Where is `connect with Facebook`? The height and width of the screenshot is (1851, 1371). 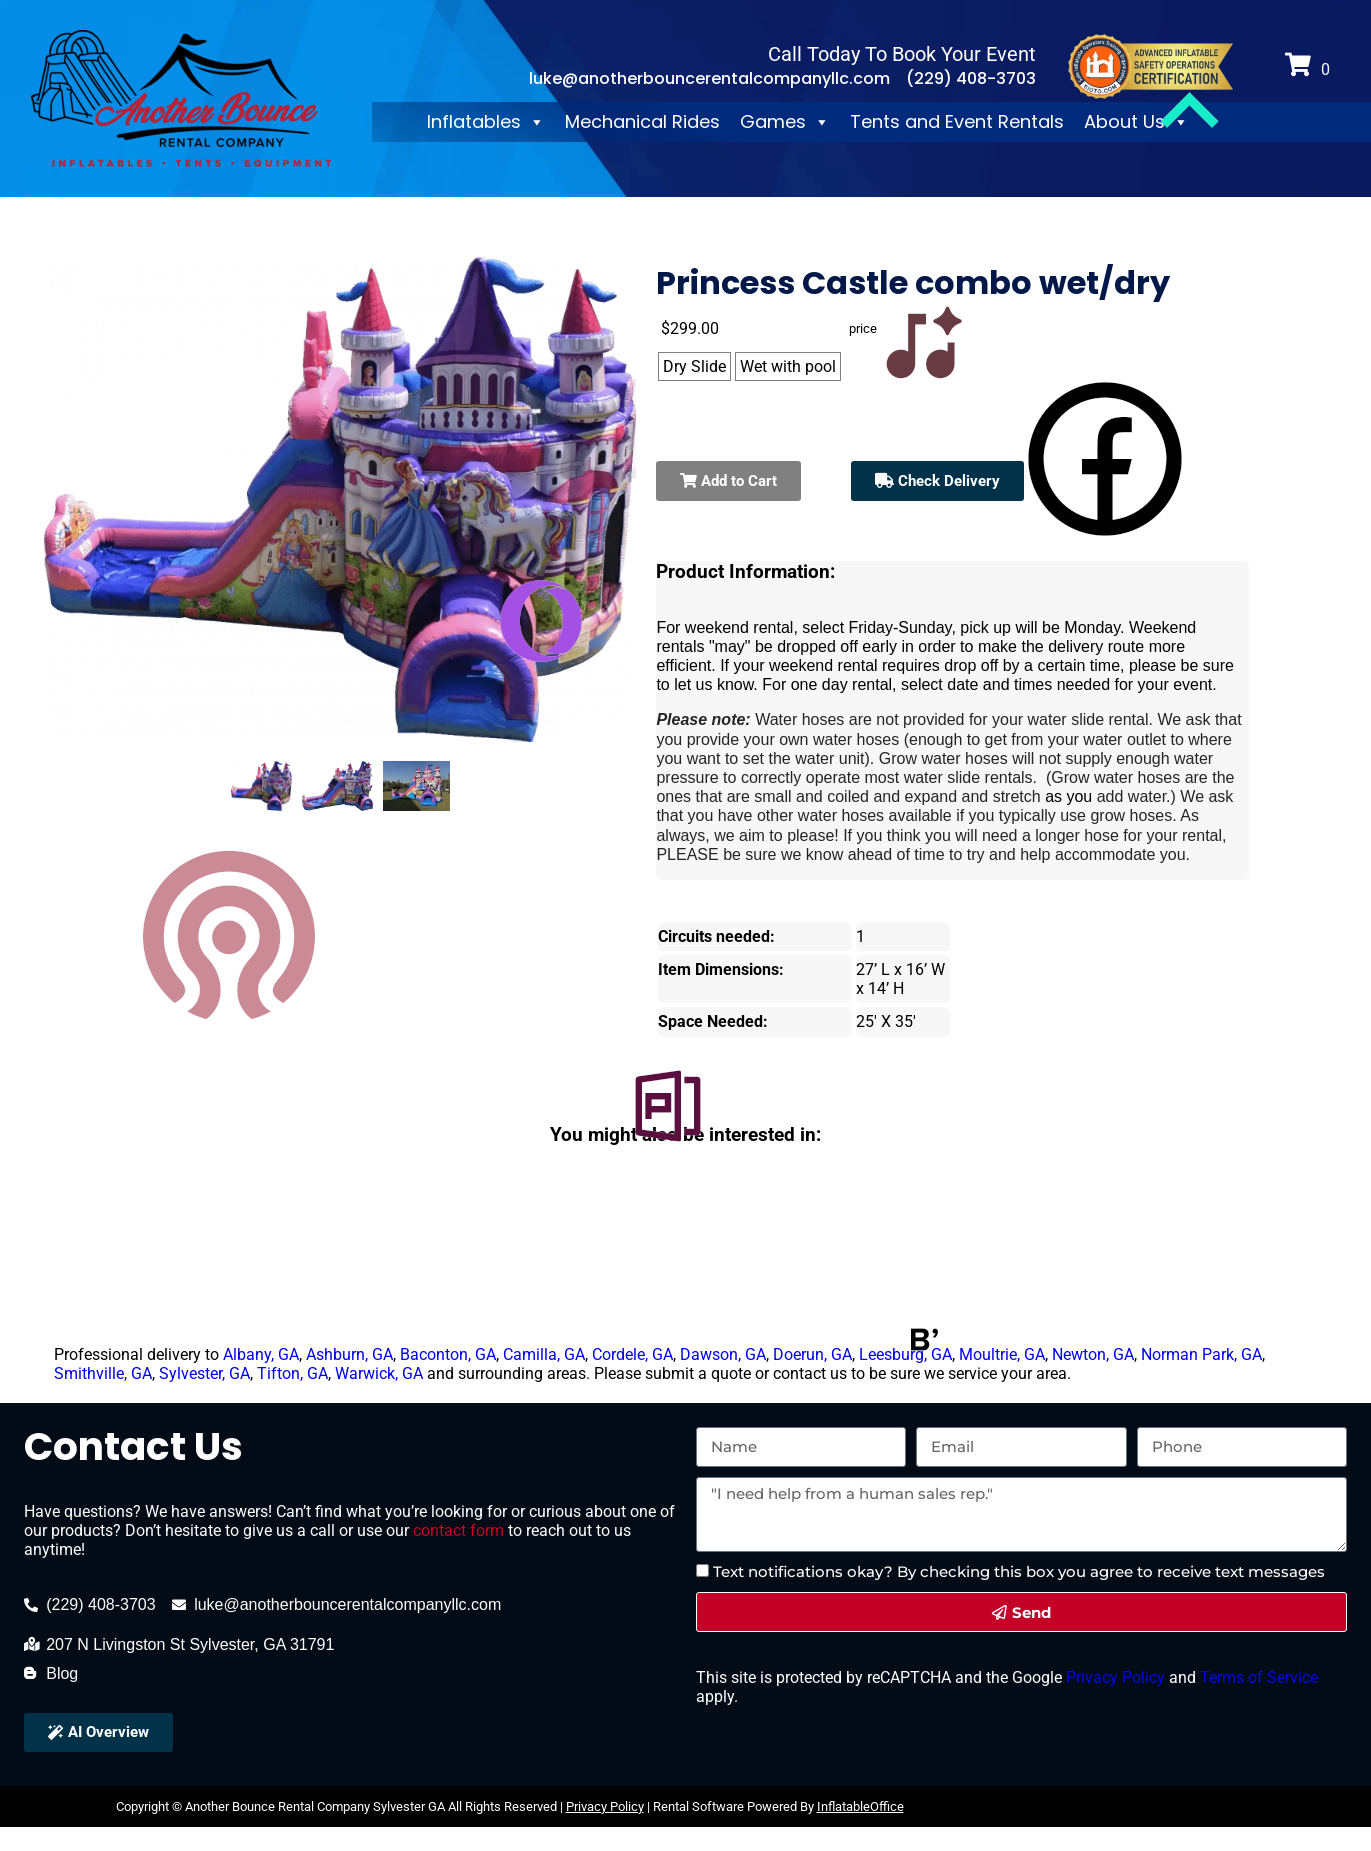
connect with Facebook is located at coordinates (1105, 459).